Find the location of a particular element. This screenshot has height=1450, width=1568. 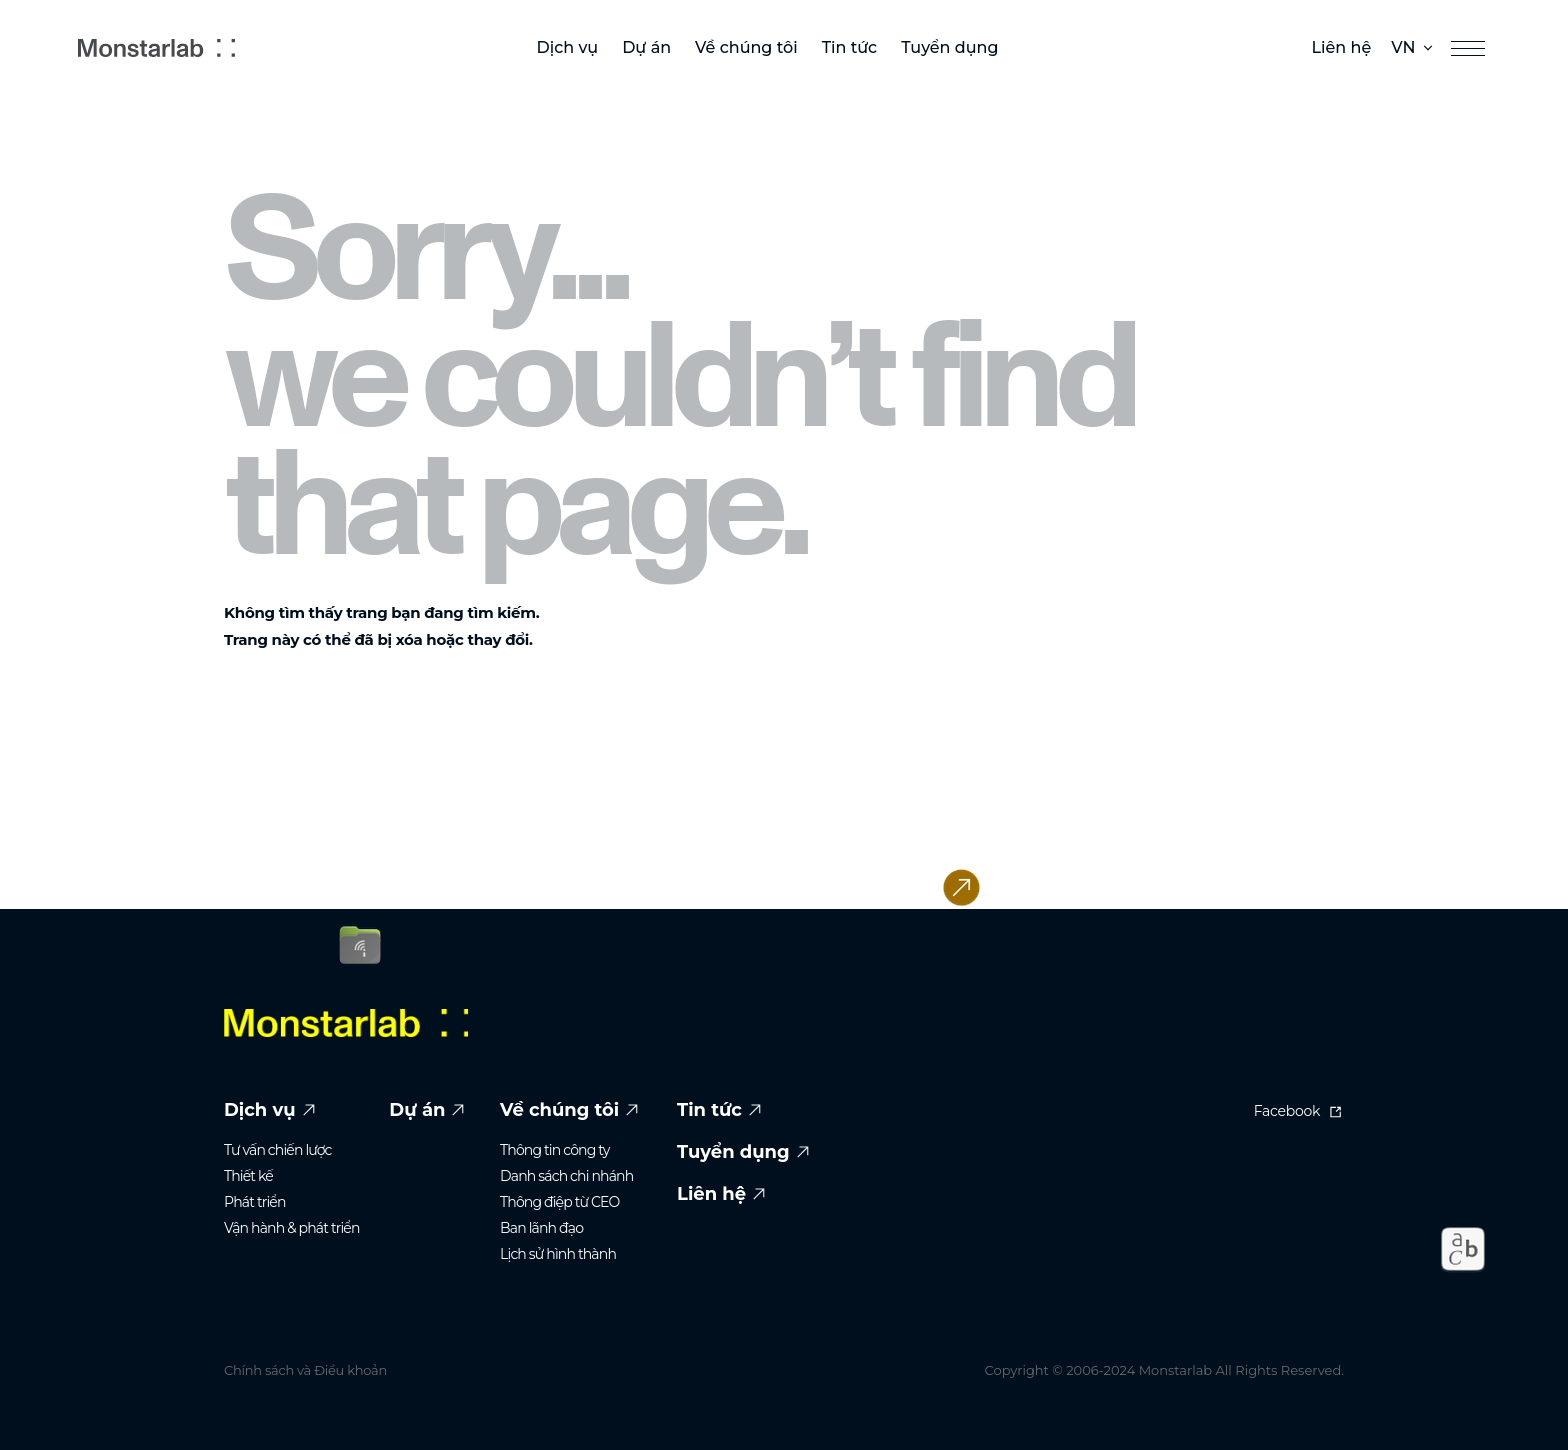

indicates a symbolic link or shortcut to another file is located at coordinates (961, 887).